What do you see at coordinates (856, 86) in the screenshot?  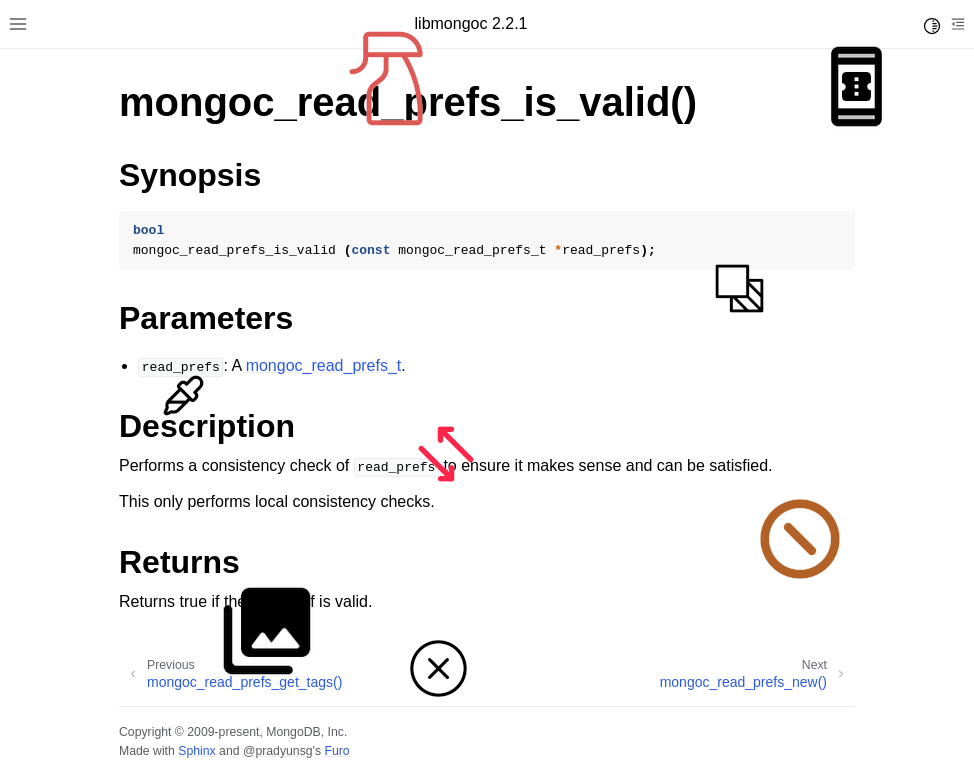 I see `book a ticket or reservation online` at bounding box center [856, 86].